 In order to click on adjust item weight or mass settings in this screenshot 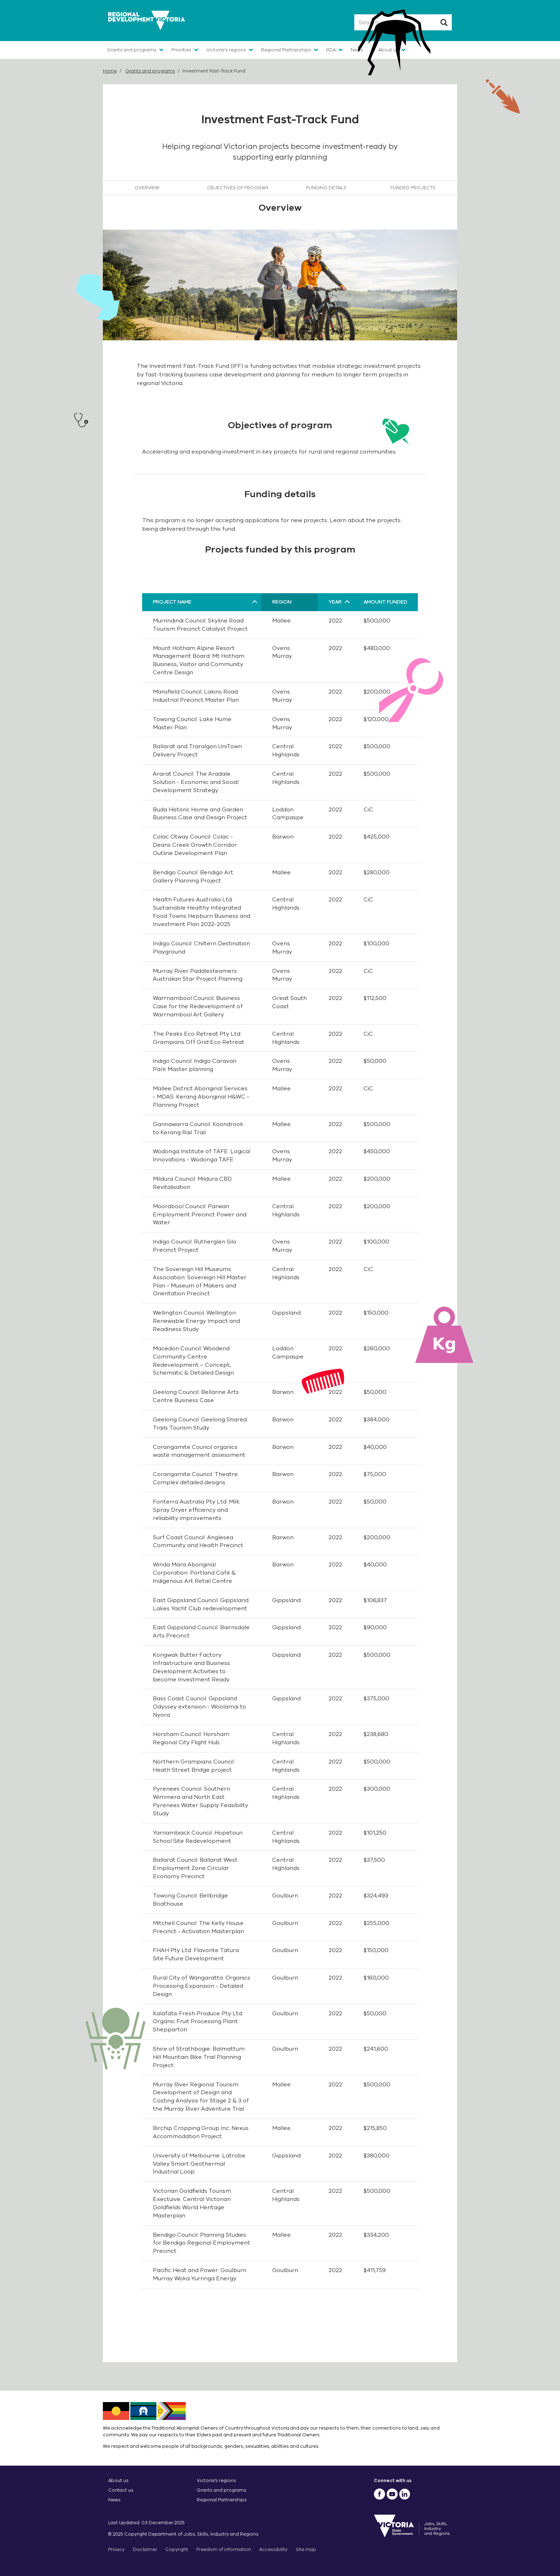, I will do `click(444, 1334)`.